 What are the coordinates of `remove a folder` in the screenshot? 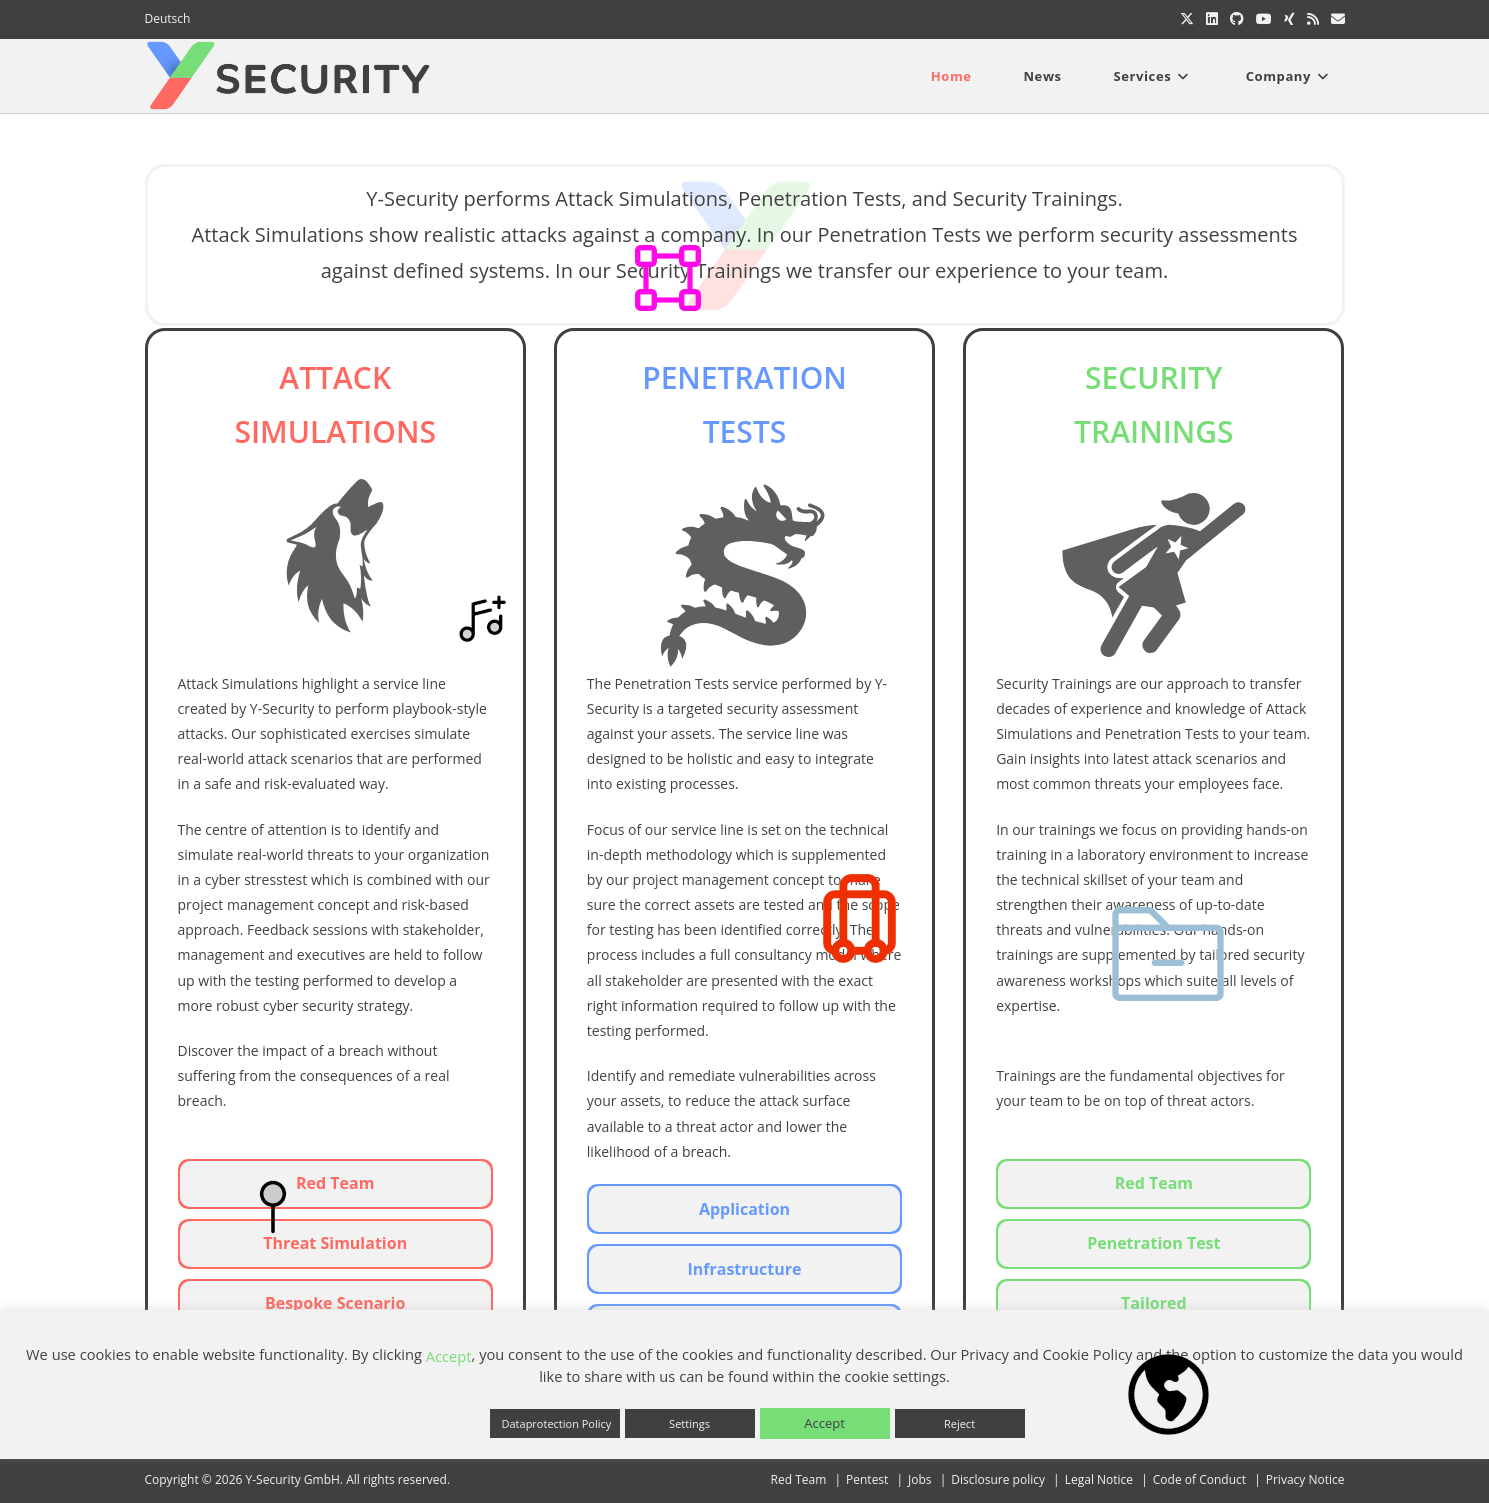 It's located at (1168, 954).